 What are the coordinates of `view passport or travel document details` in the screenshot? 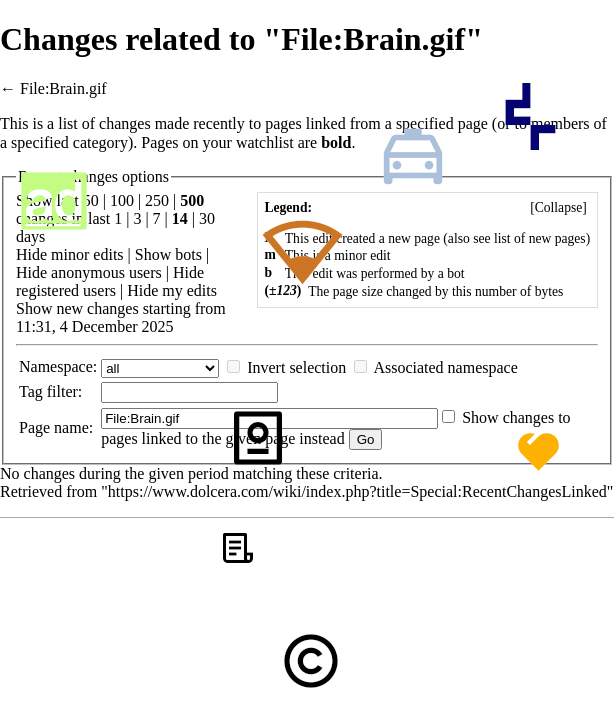 It's located at (258, 438).